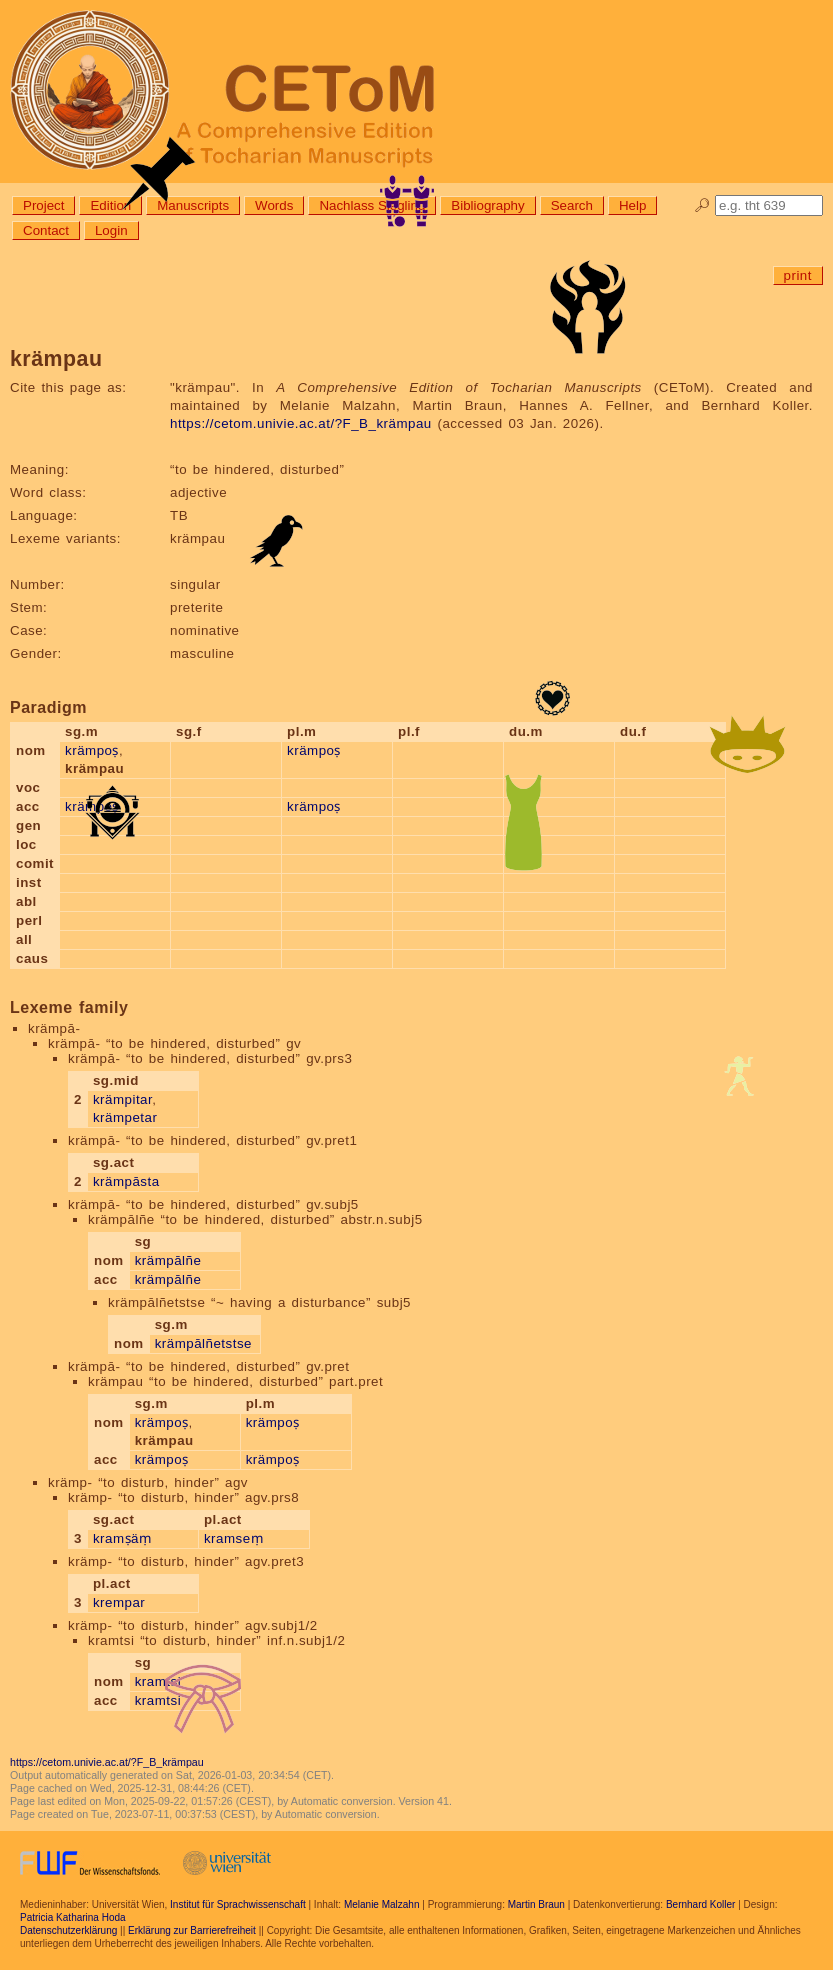 The width and height of the screenshot is (833, 1970). What do you see at coordinates (112, 812) in the screenshot?
I see `decorative emblem or badge for a game achievement` at bounding box center [112, 812].